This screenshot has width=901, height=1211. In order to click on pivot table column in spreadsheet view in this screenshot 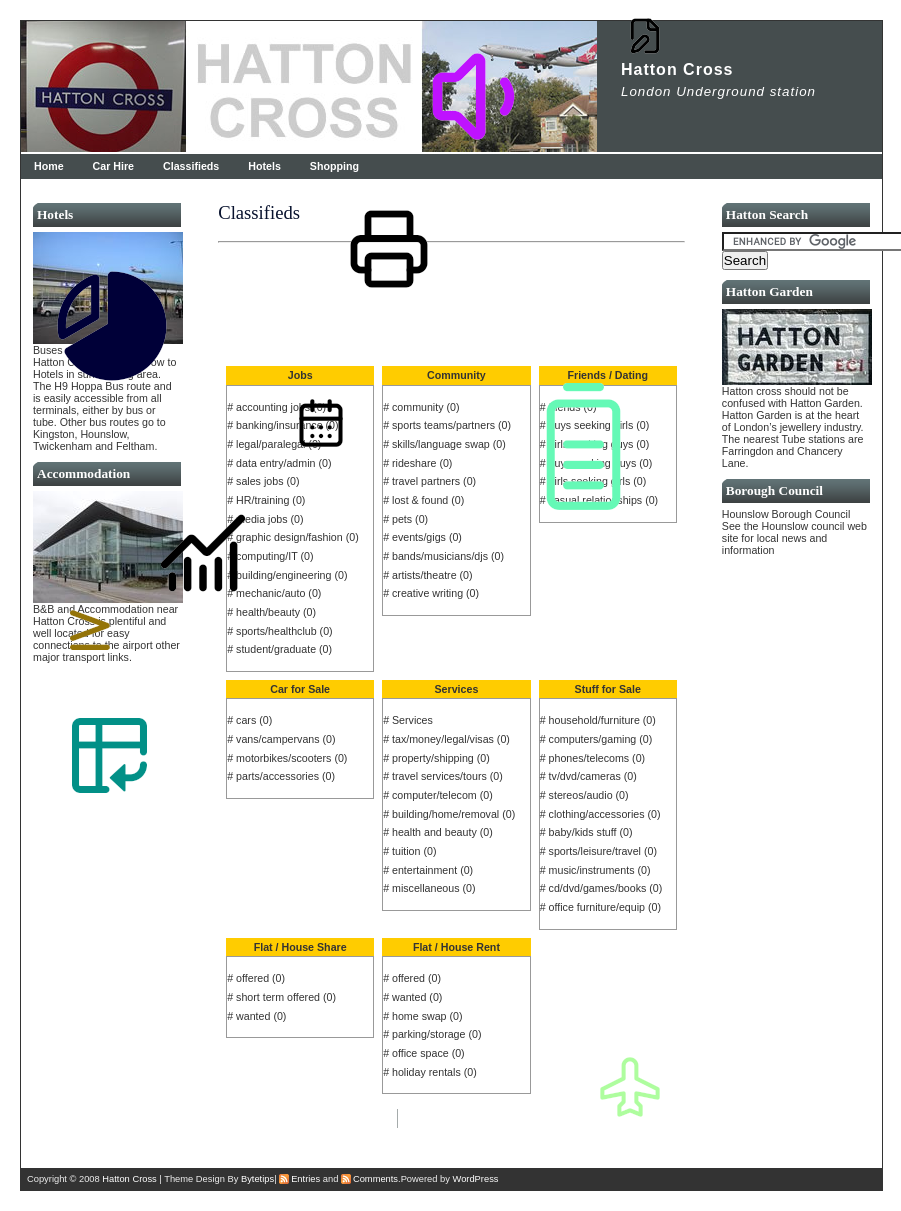, I will do `click(109, 755)`.